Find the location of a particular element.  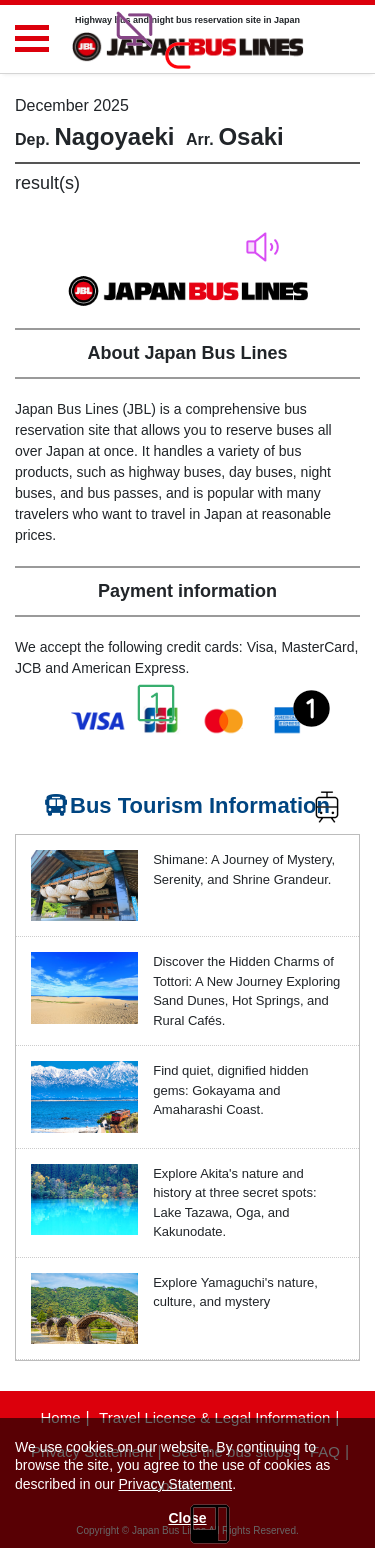

indicates step one in a multi-step process is located at coordinates (156, 703).